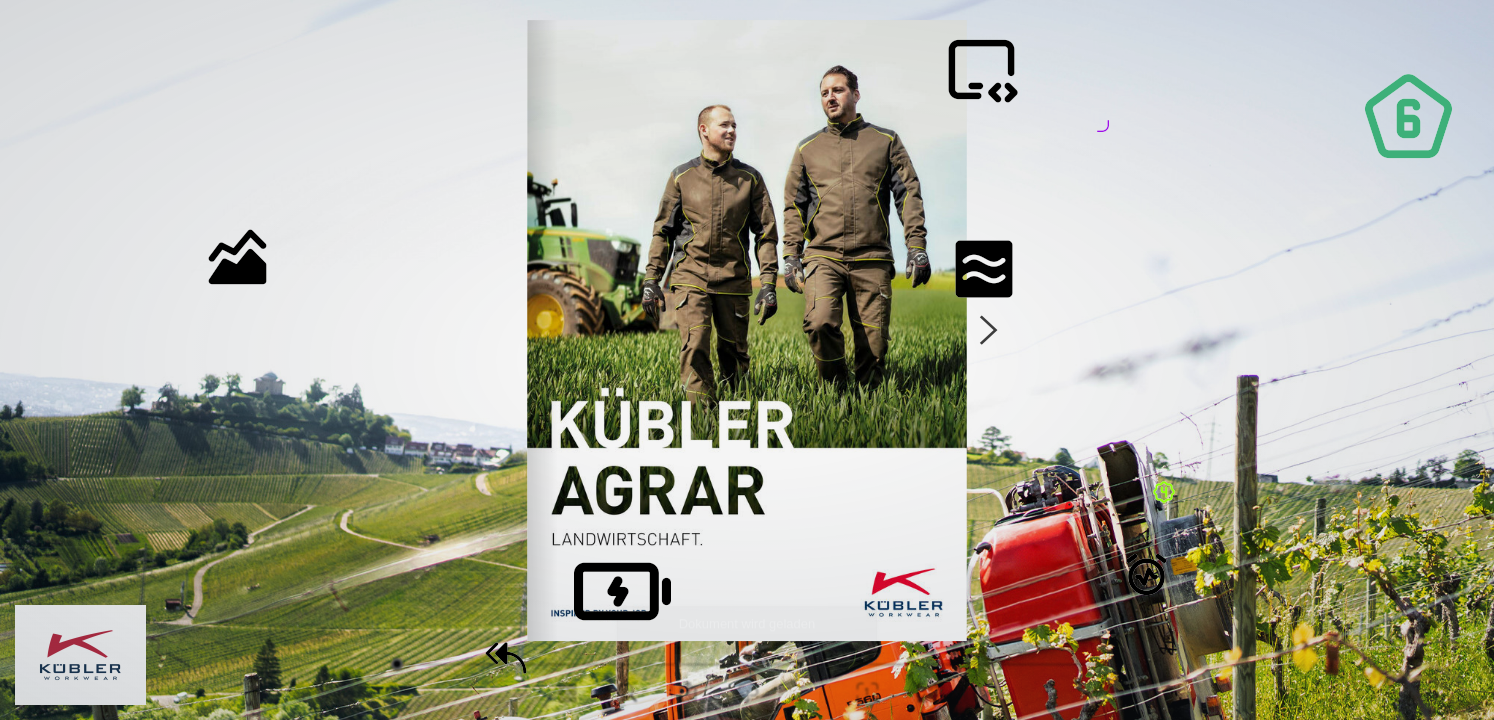  Describe the element at coordinates (506, 658) in the screenshot. I see `reply all to a message or email` at that location.